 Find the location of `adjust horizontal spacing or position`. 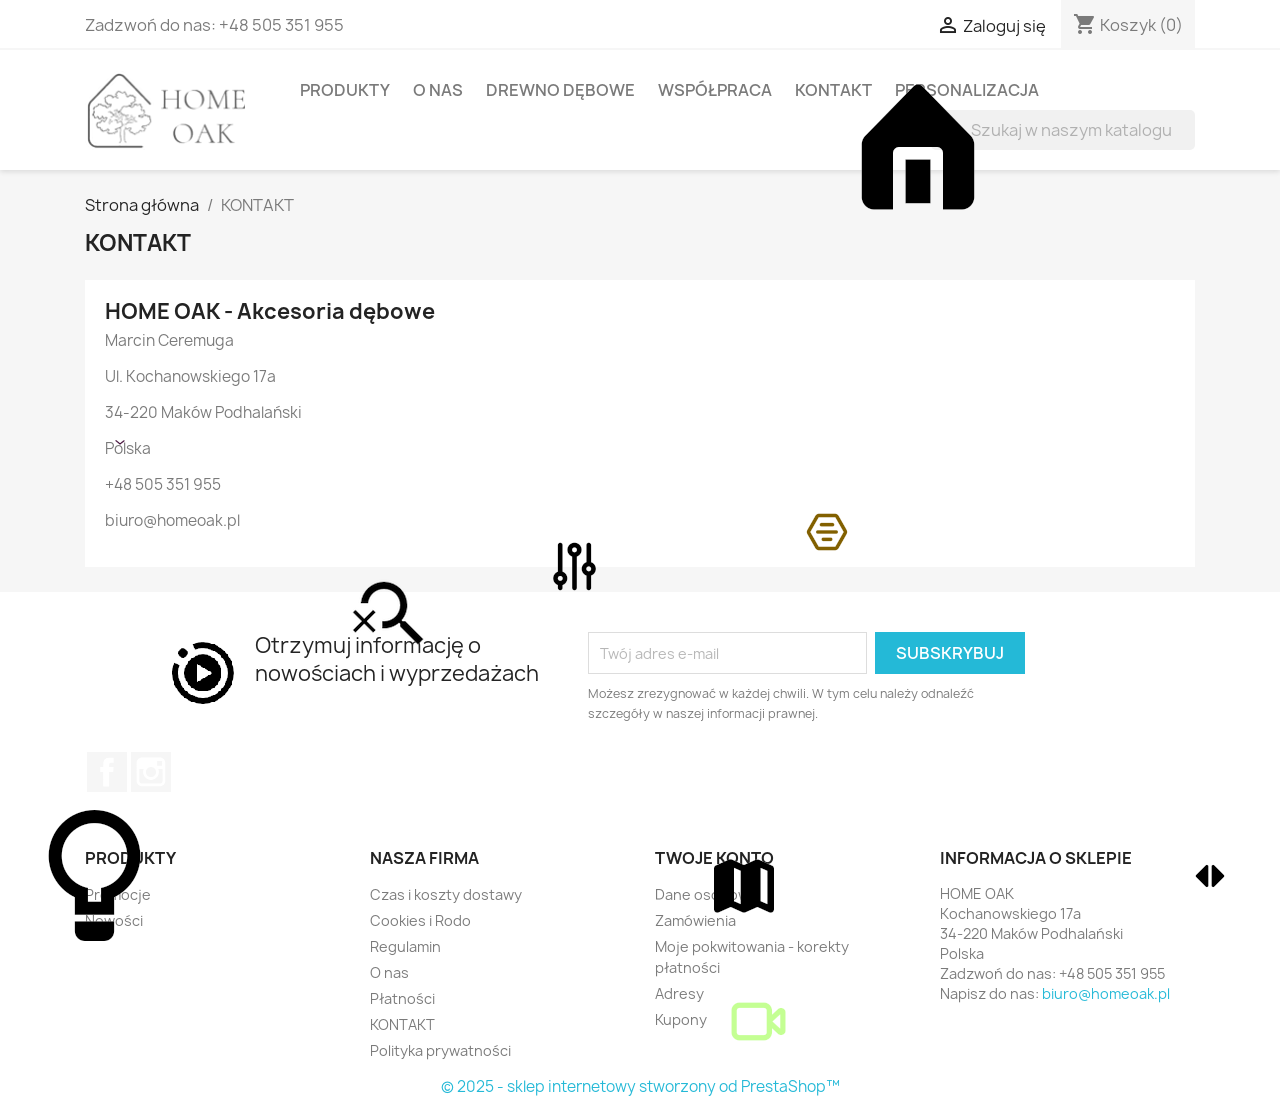

adjust horizontal spacing or position is located at coordinates (1210, 876).